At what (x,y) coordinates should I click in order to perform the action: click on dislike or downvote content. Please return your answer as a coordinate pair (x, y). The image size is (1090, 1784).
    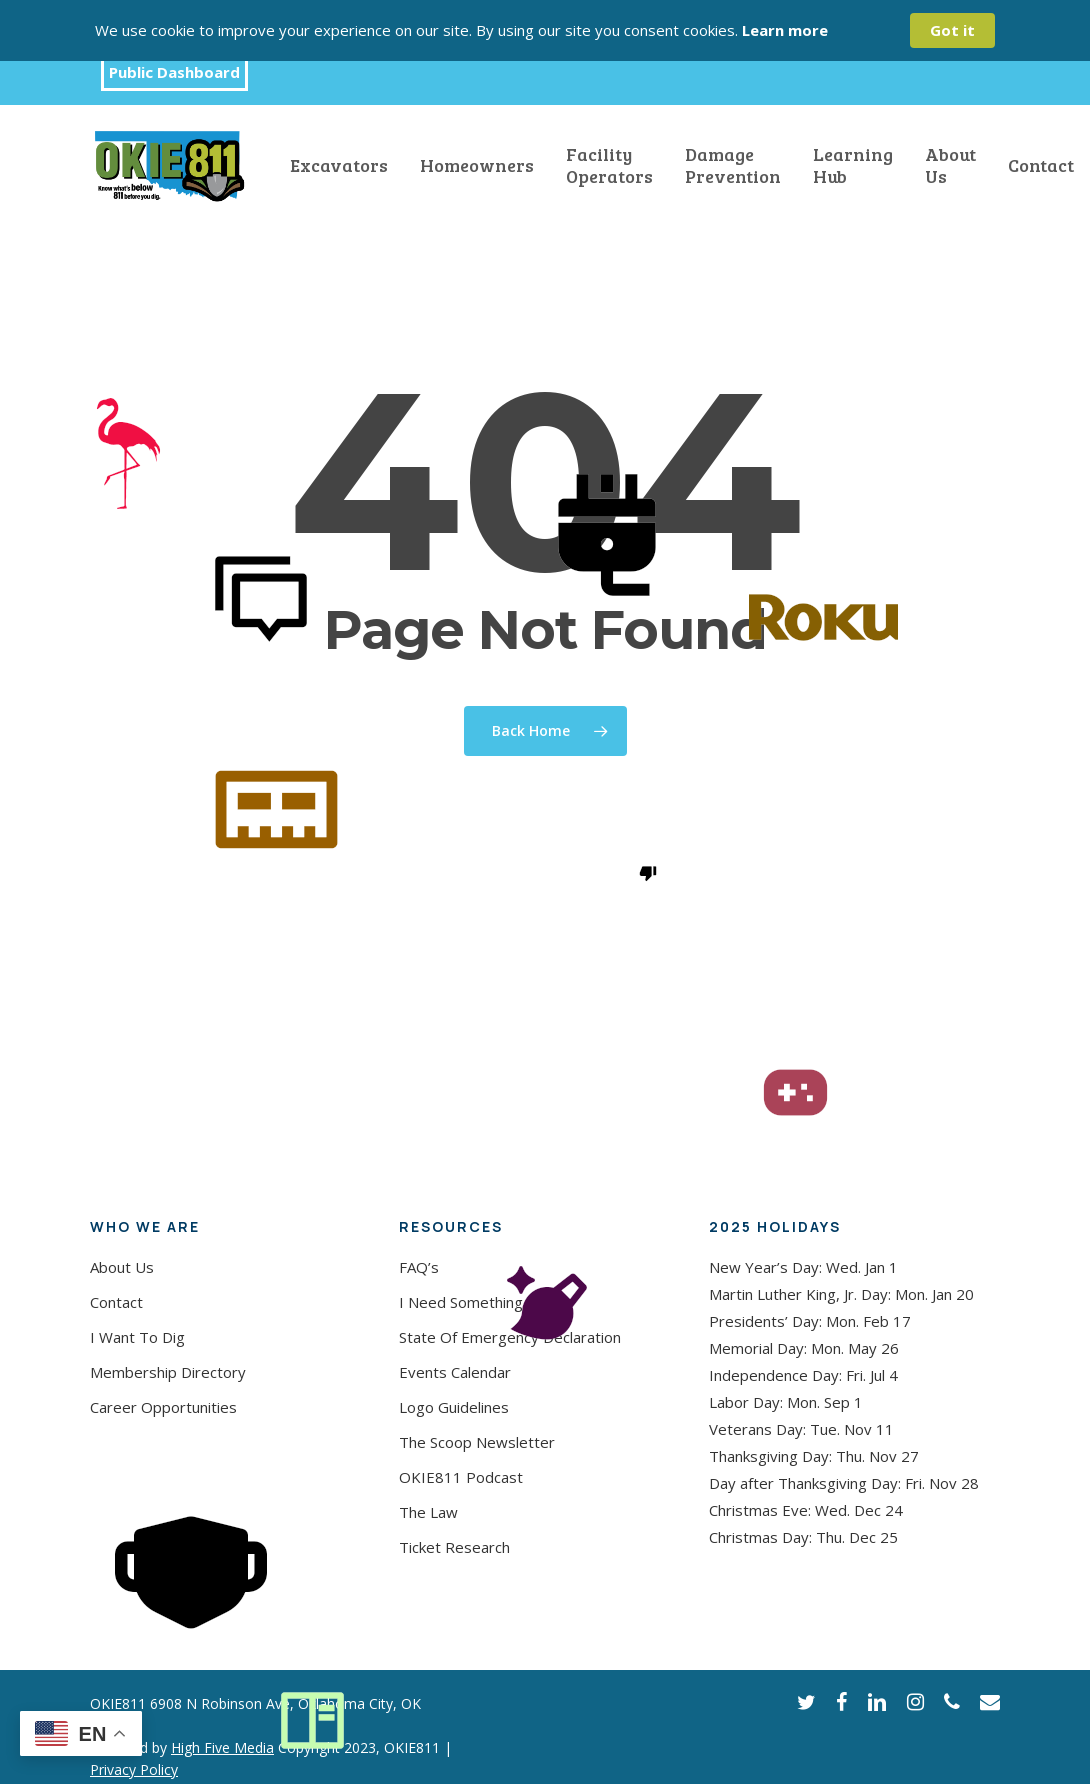
    Looking at the image, I should click on (648, 873).